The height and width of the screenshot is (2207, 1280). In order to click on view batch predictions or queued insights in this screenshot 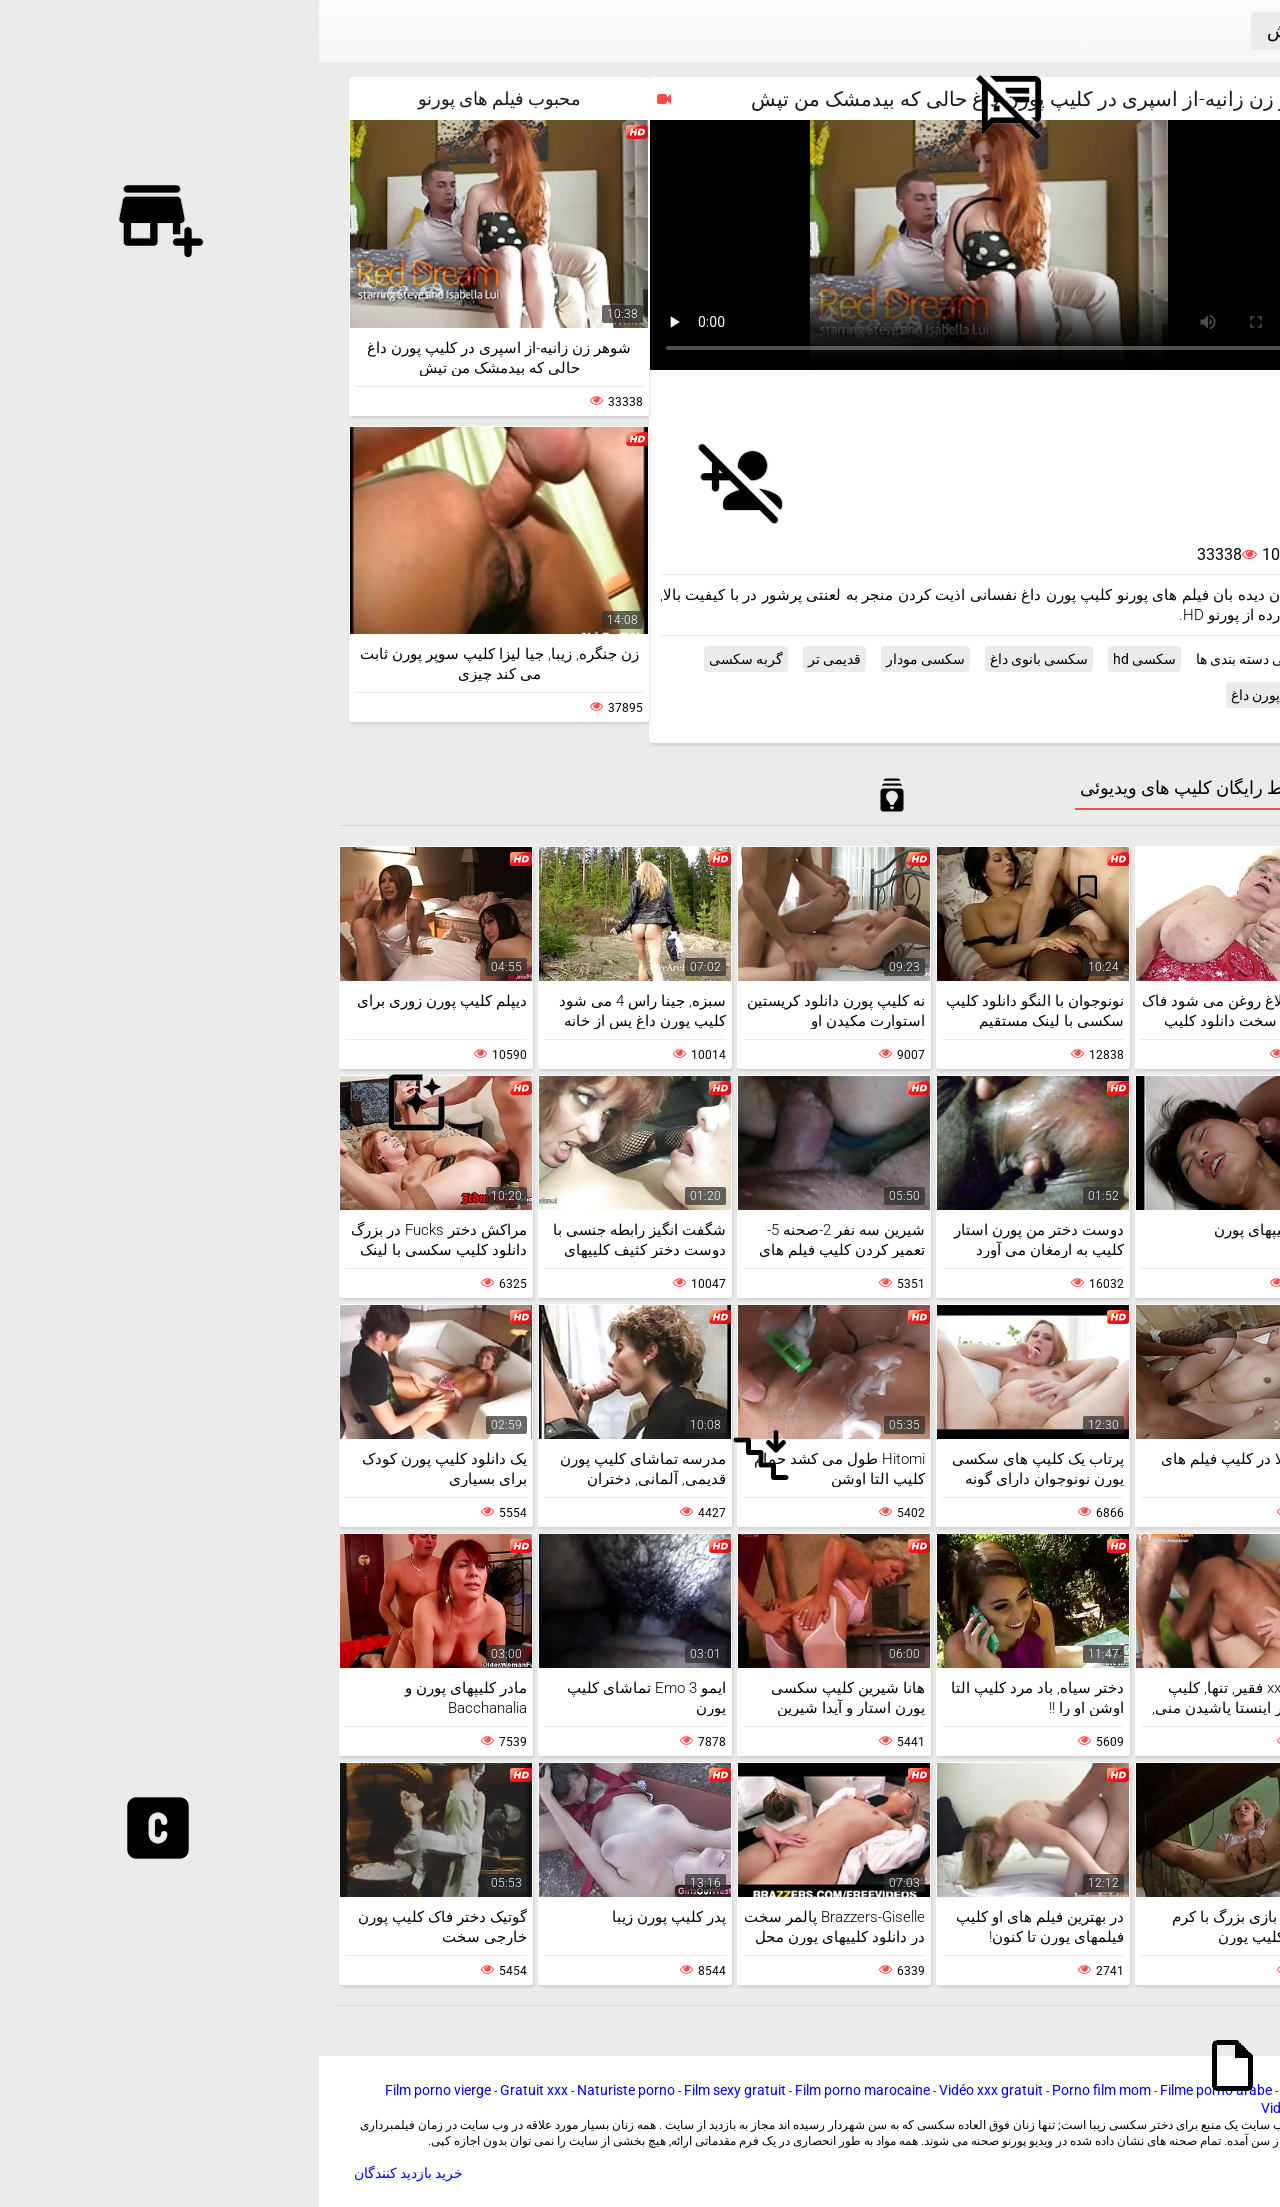, I will do `click(892, 795)`.